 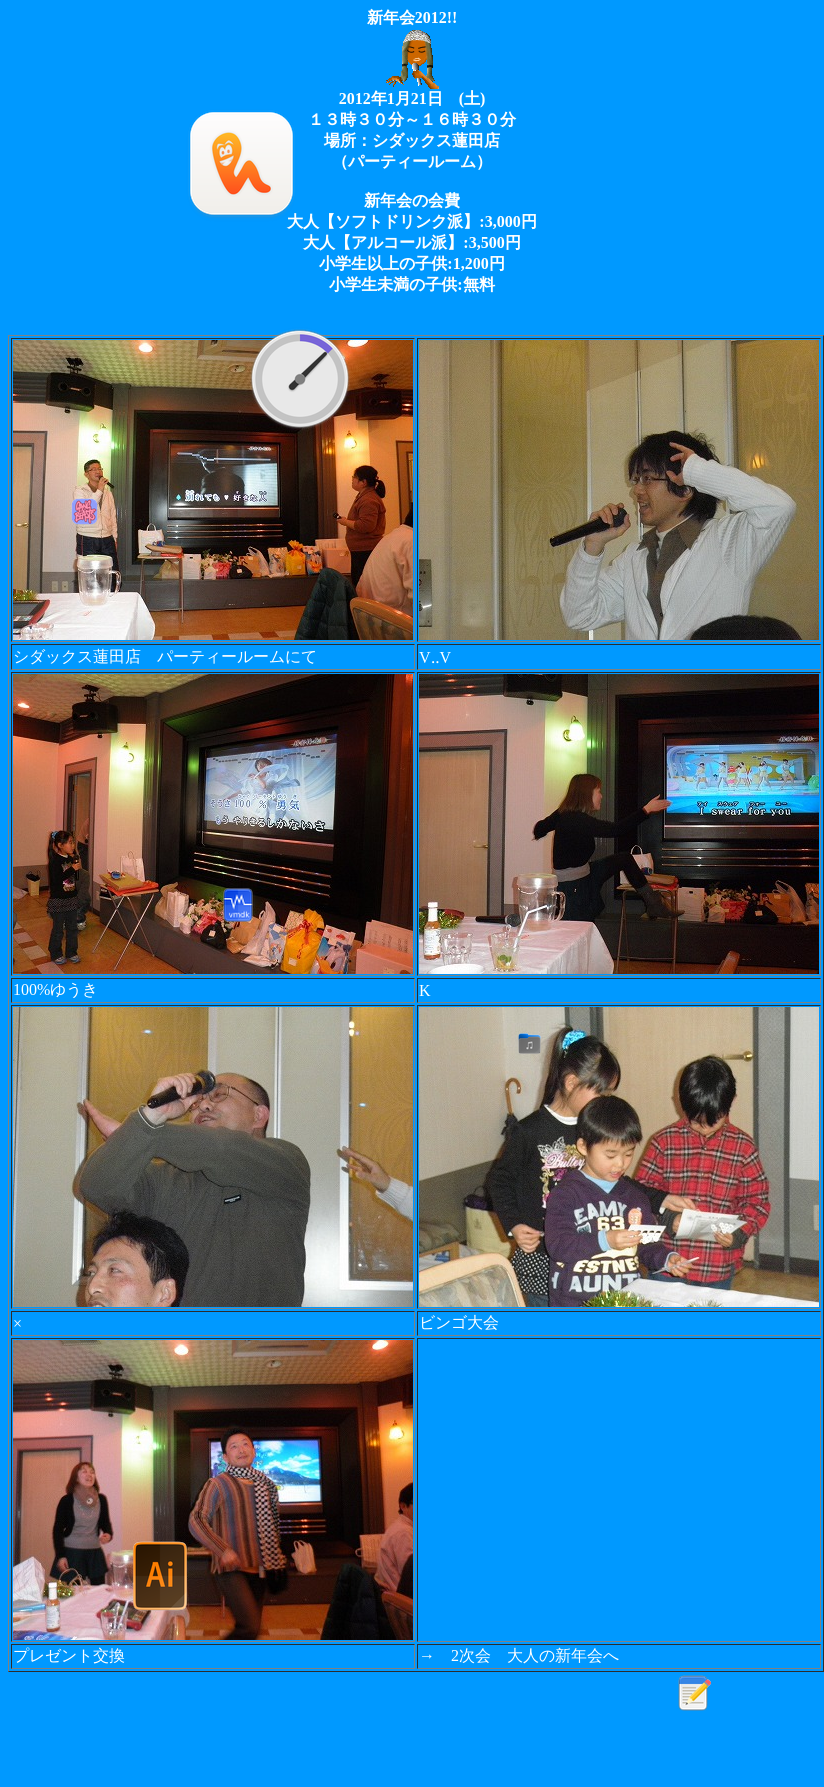 I want to click on open sysprof system profiler, so click(x=300, y=379).